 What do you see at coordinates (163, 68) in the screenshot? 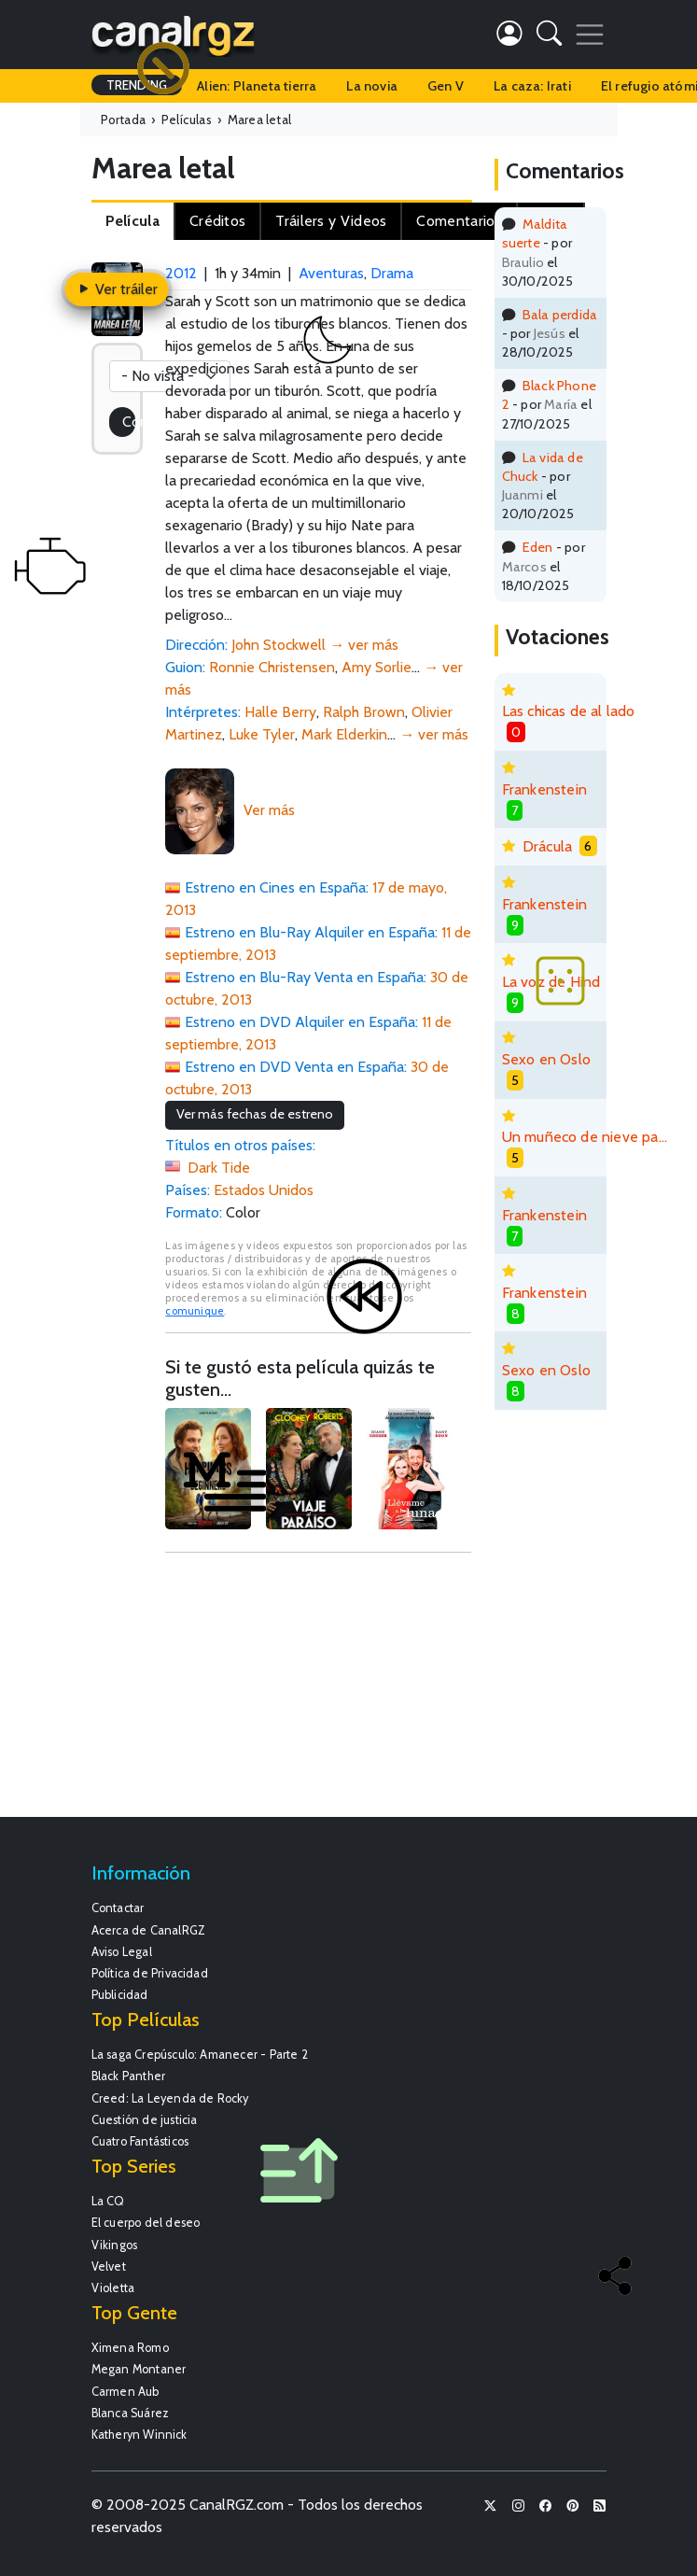
I see `indicates a prohibited or restricted action` at bounding box center [163, 68].